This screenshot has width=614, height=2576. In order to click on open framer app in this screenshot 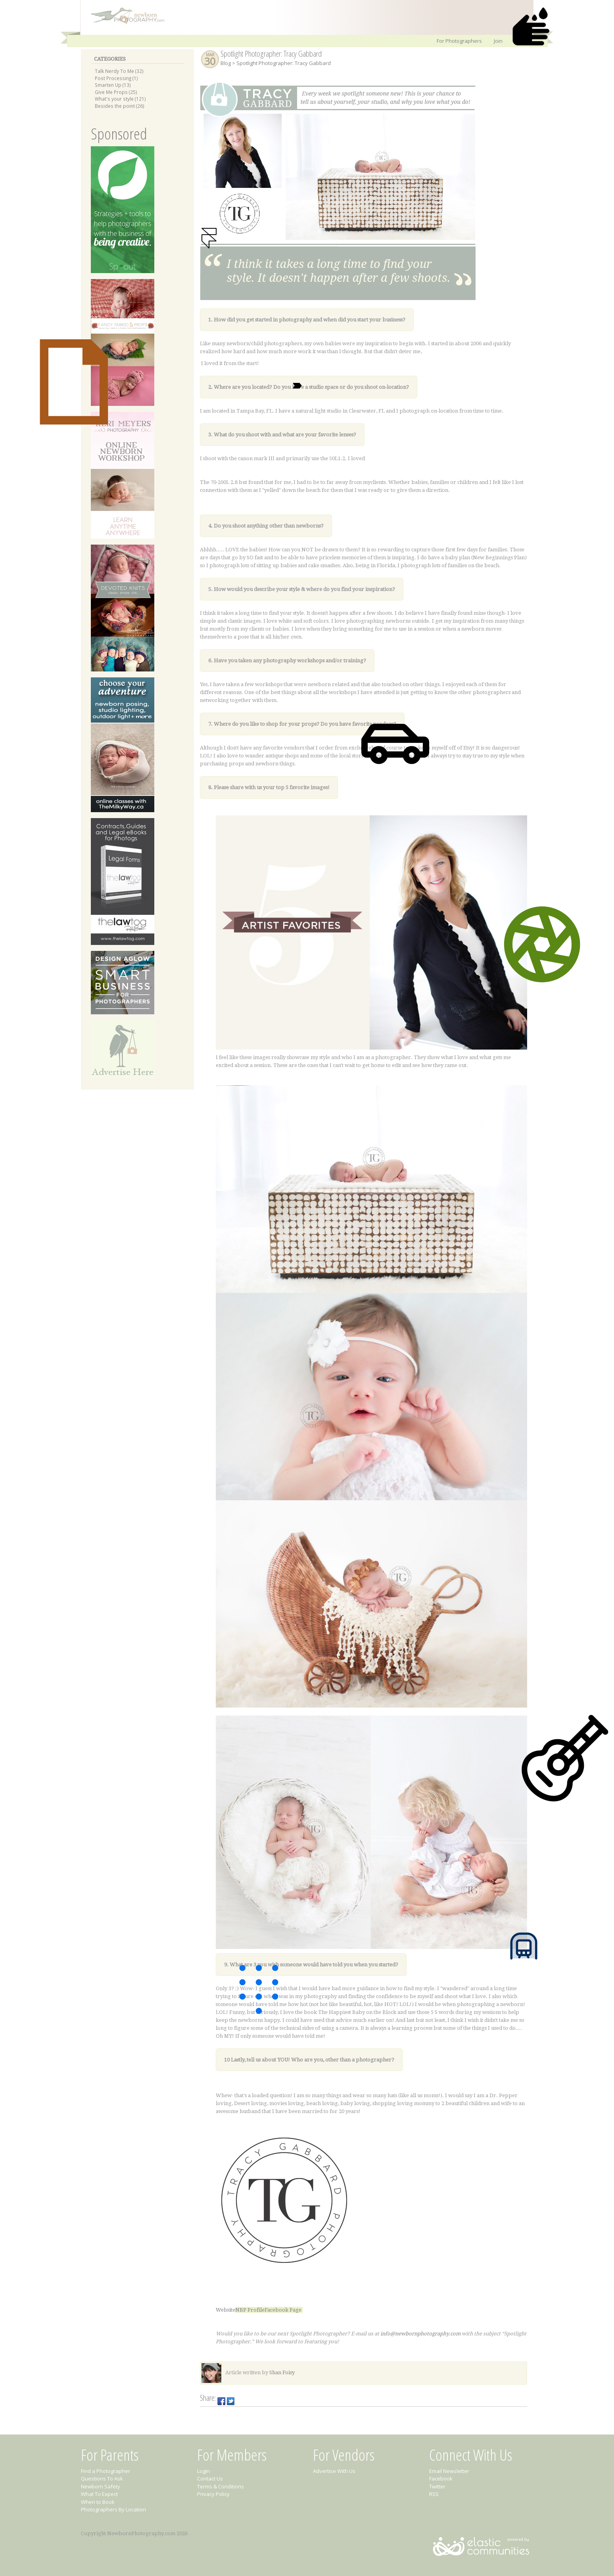, I will do `click(209, 237)`.